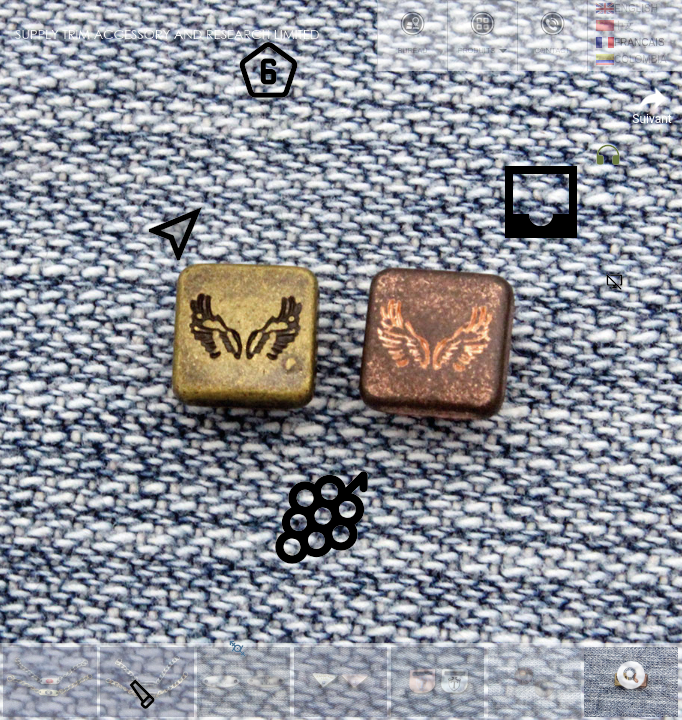 The image size is (682, 720). I want to click on desktop access is disabled or unavailable, so click(614, 281).